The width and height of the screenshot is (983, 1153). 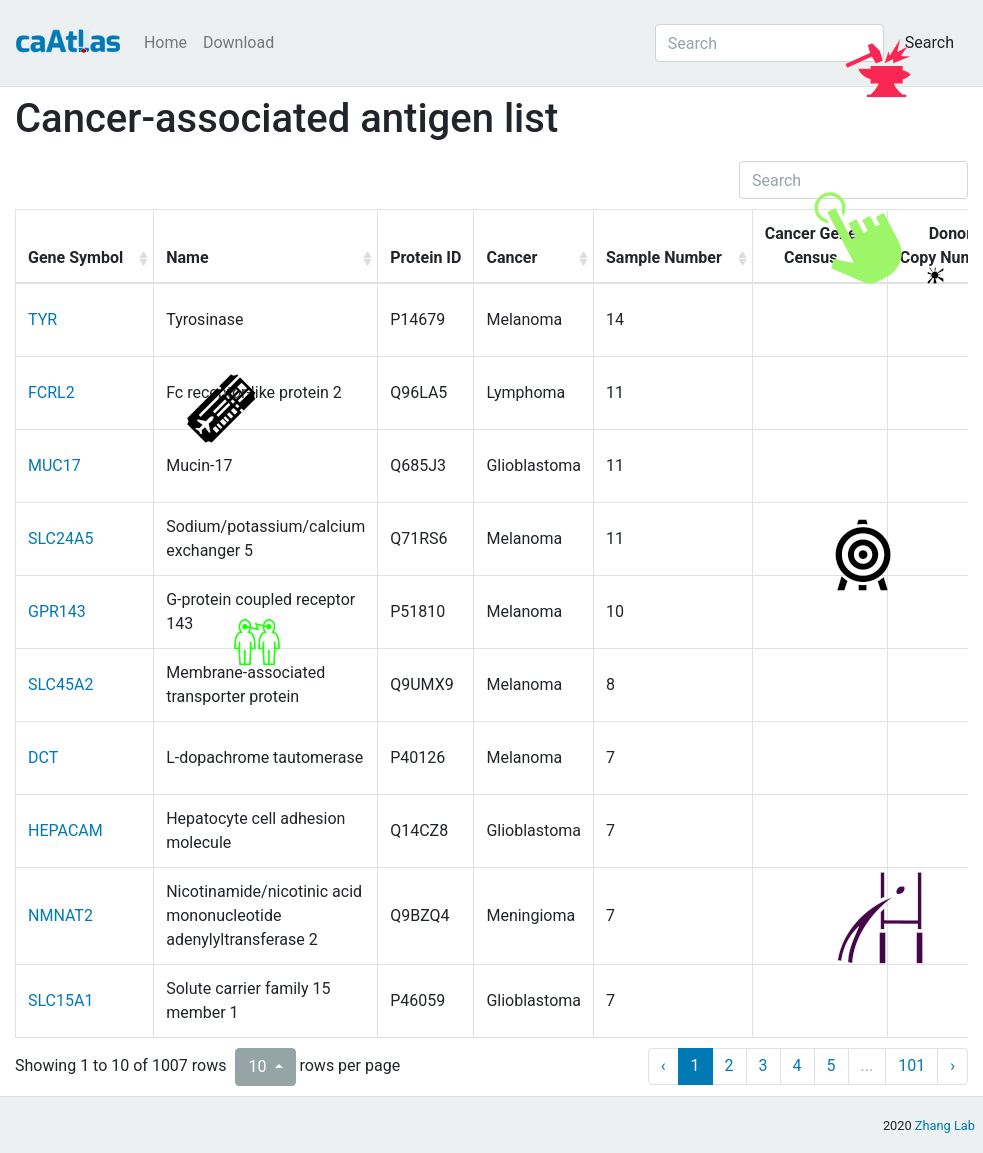 What do you see at coordinates (882, 918) in the screenshot?
I see `indicates a successful rugby conversion kick` at bounding box center [882, 918].